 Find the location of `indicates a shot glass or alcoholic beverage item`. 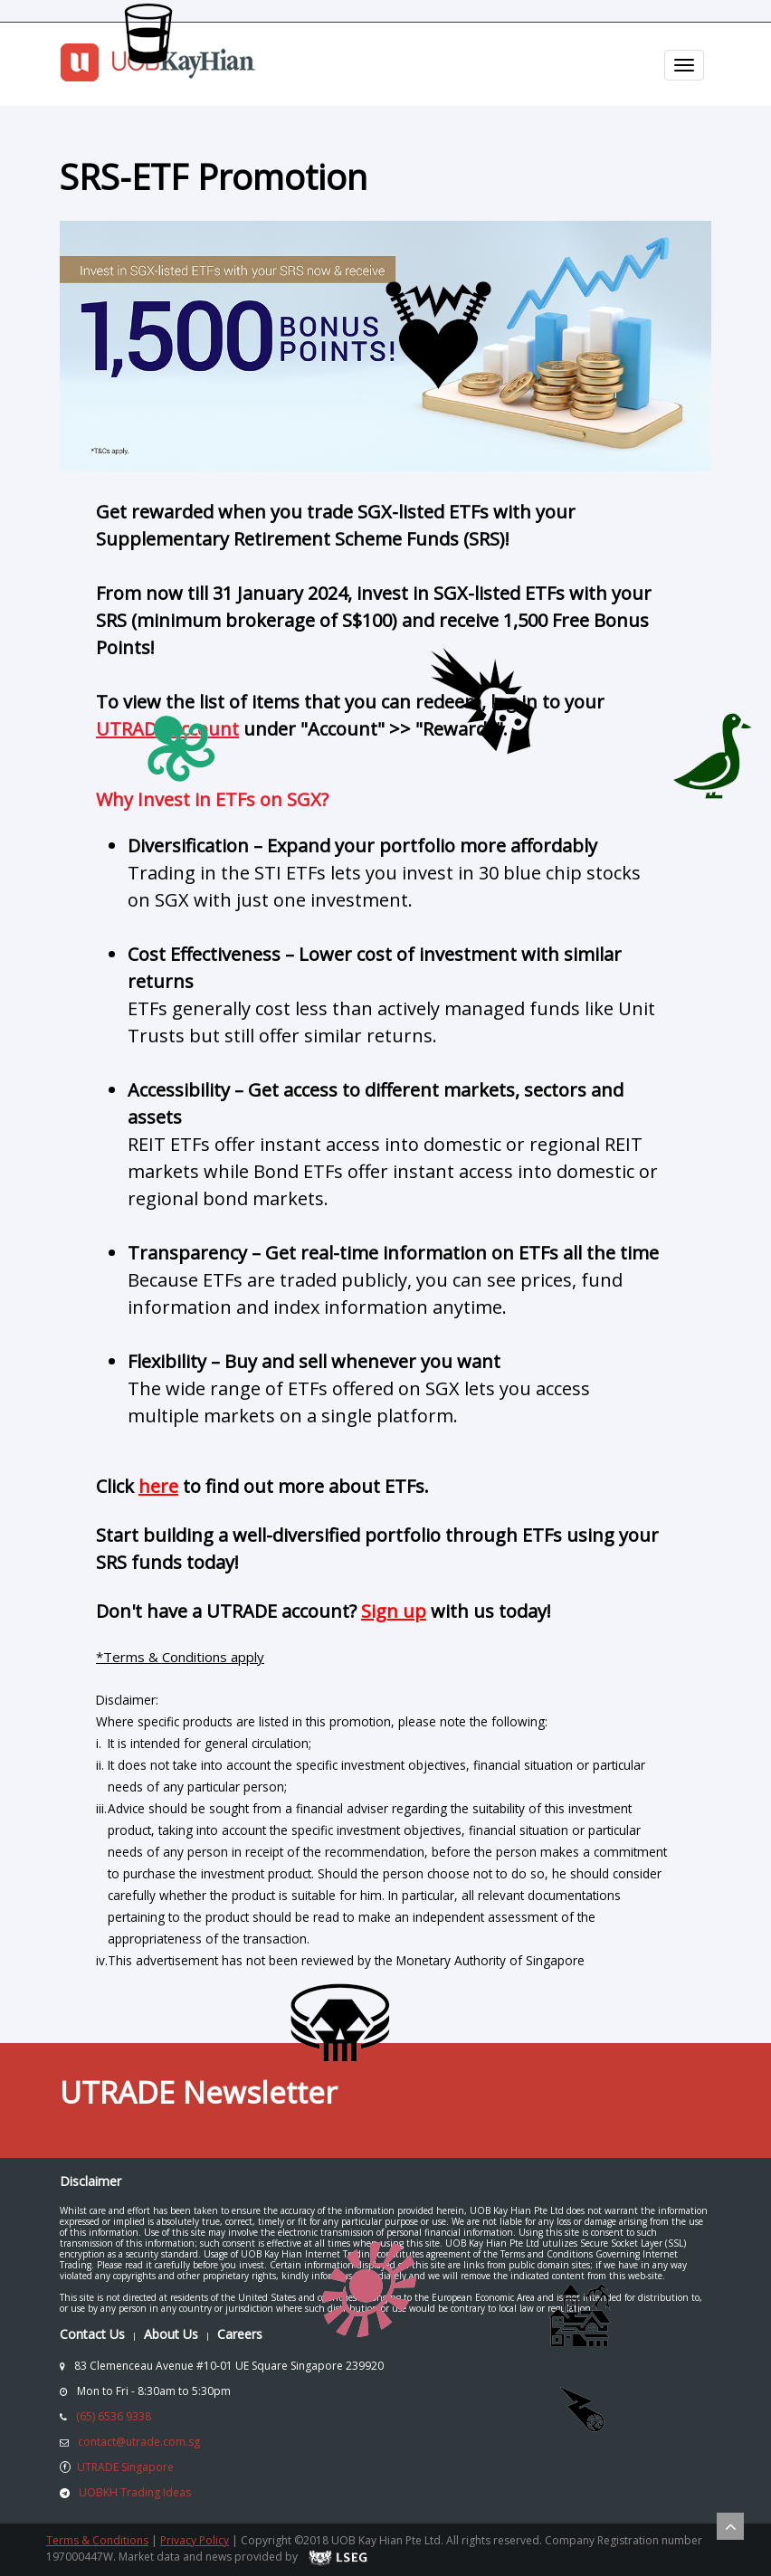

indicates a shot glass or alcoholic beverage item is located at coordinates (148, 33).